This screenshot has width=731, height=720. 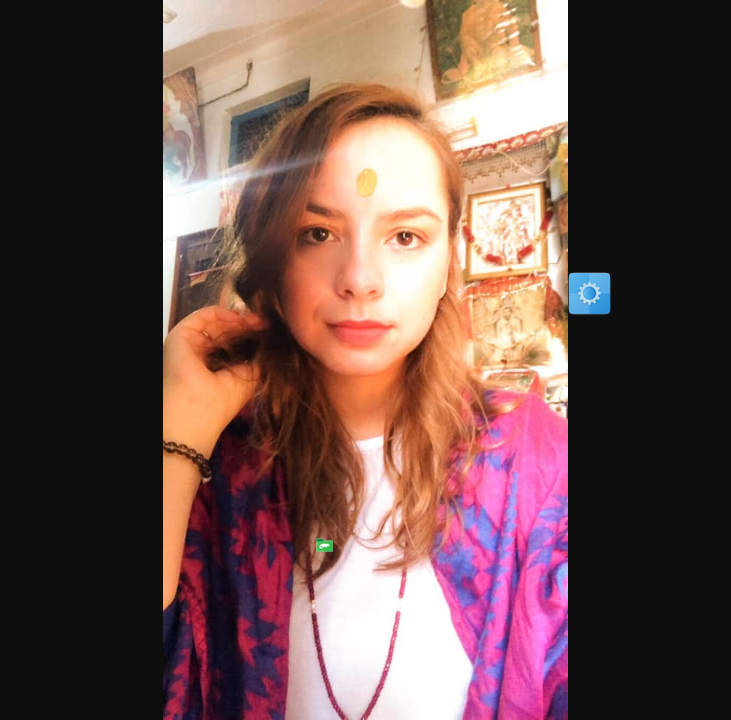 What do you see at coordinates (324, 545) in the screenshot?
I see `open the openSUSE linux files folder` at bounding box center [324, 545].